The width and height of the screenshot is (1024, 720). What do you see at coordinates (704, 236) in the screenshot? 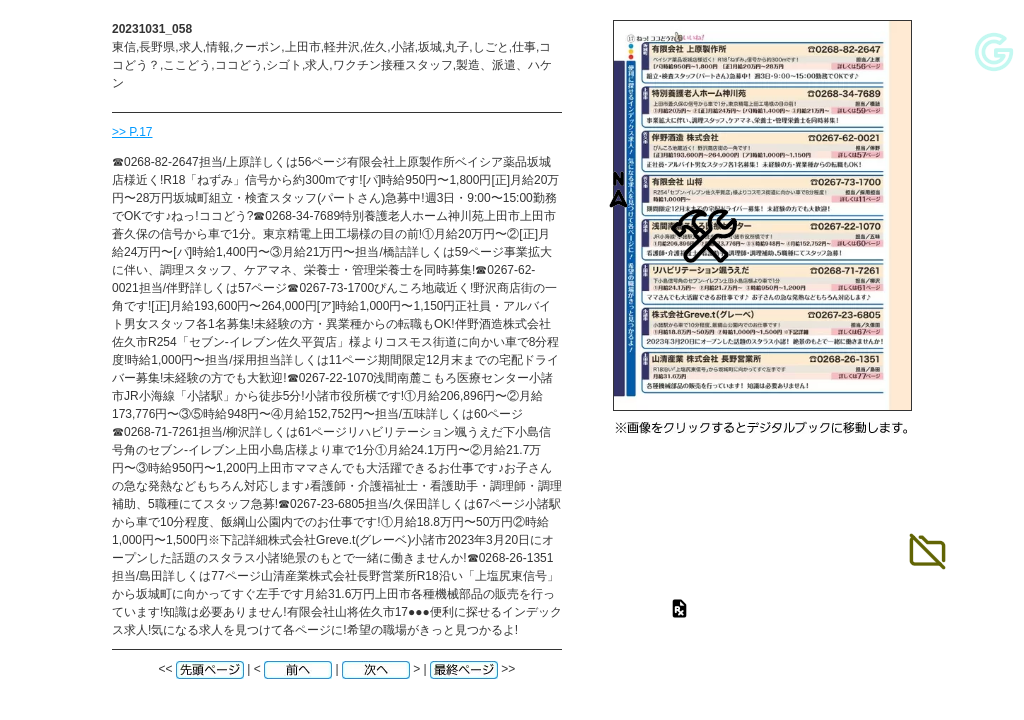
I see `access settings or configuration options` at bounding box center [704, 236].